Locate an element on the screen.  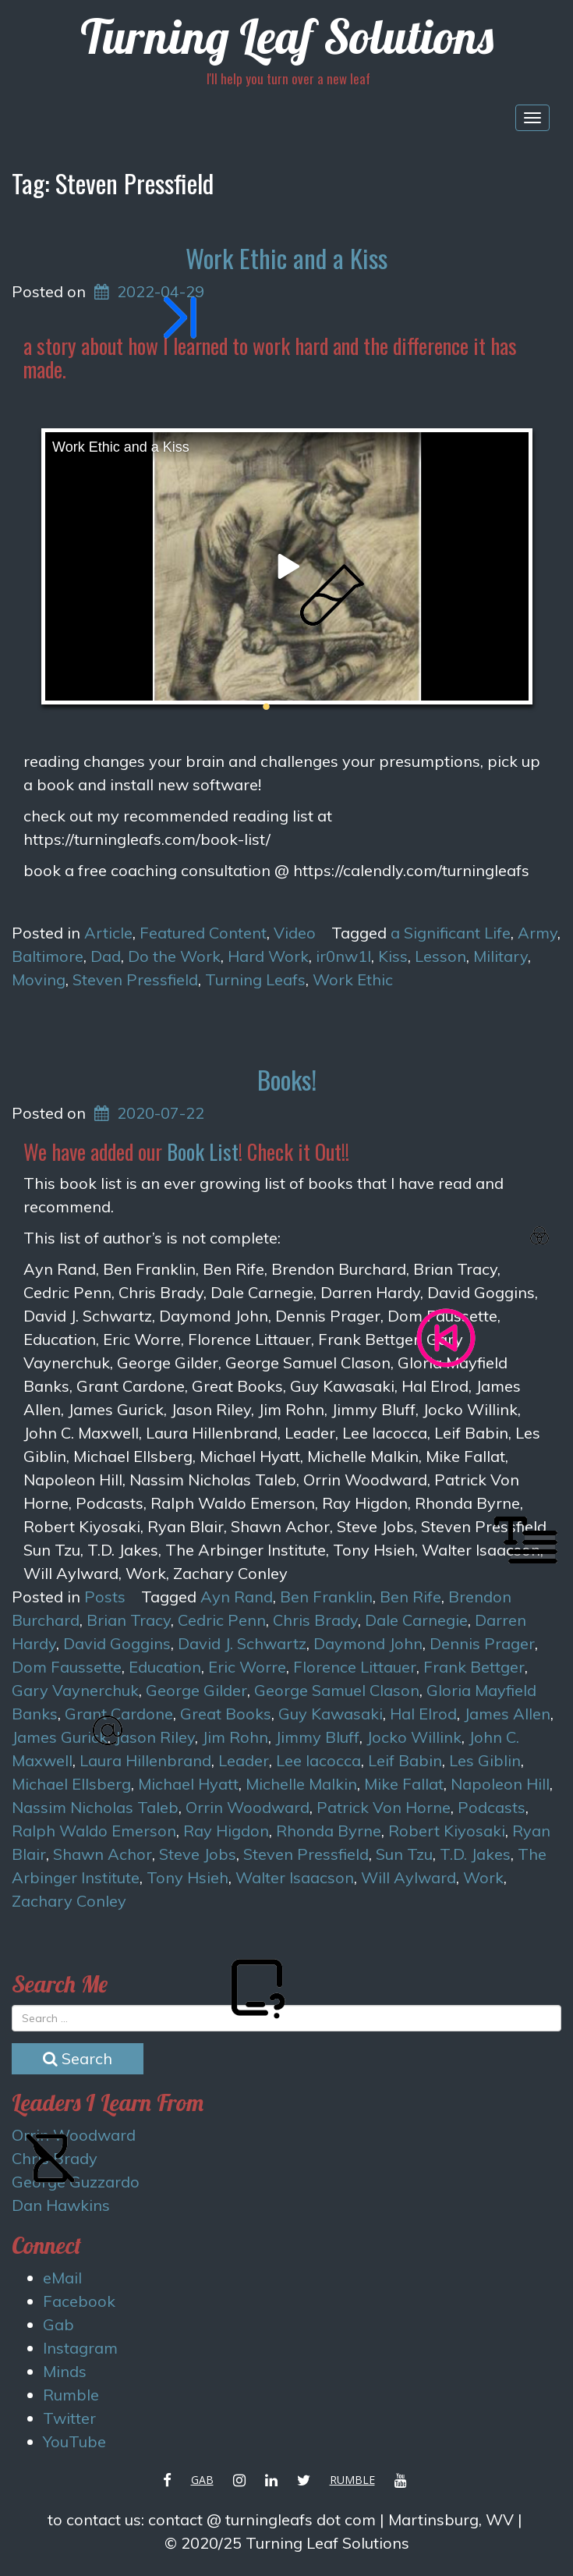
no wifi connection available is located at coordinates (266, 682).